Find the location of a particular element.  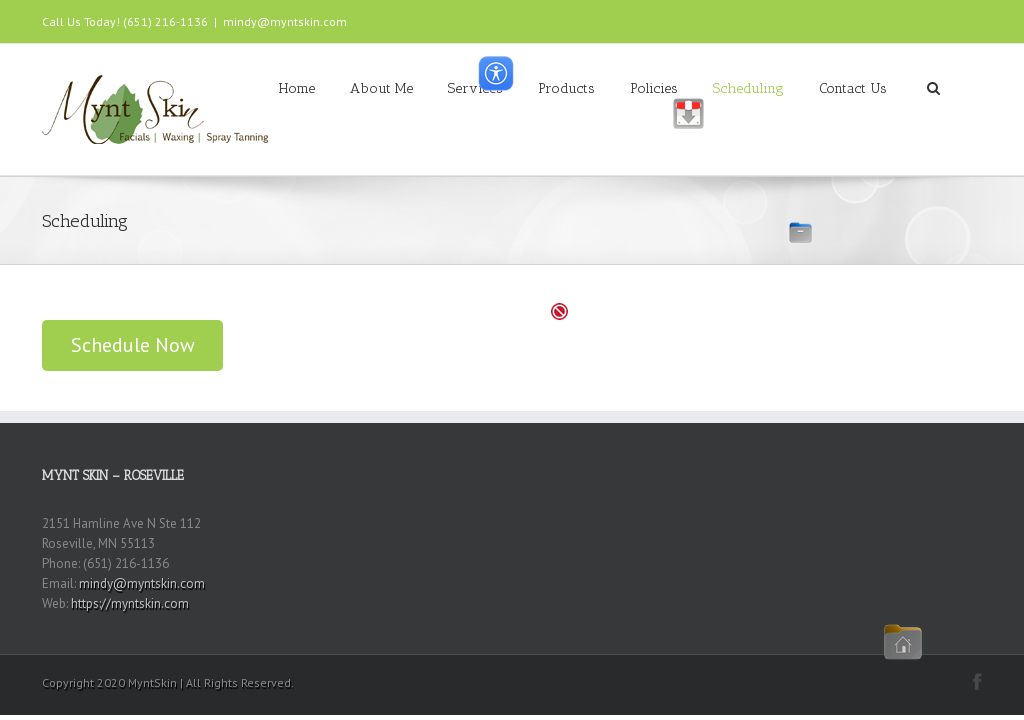

open accessibility settings is located at coordinates (496, 74).